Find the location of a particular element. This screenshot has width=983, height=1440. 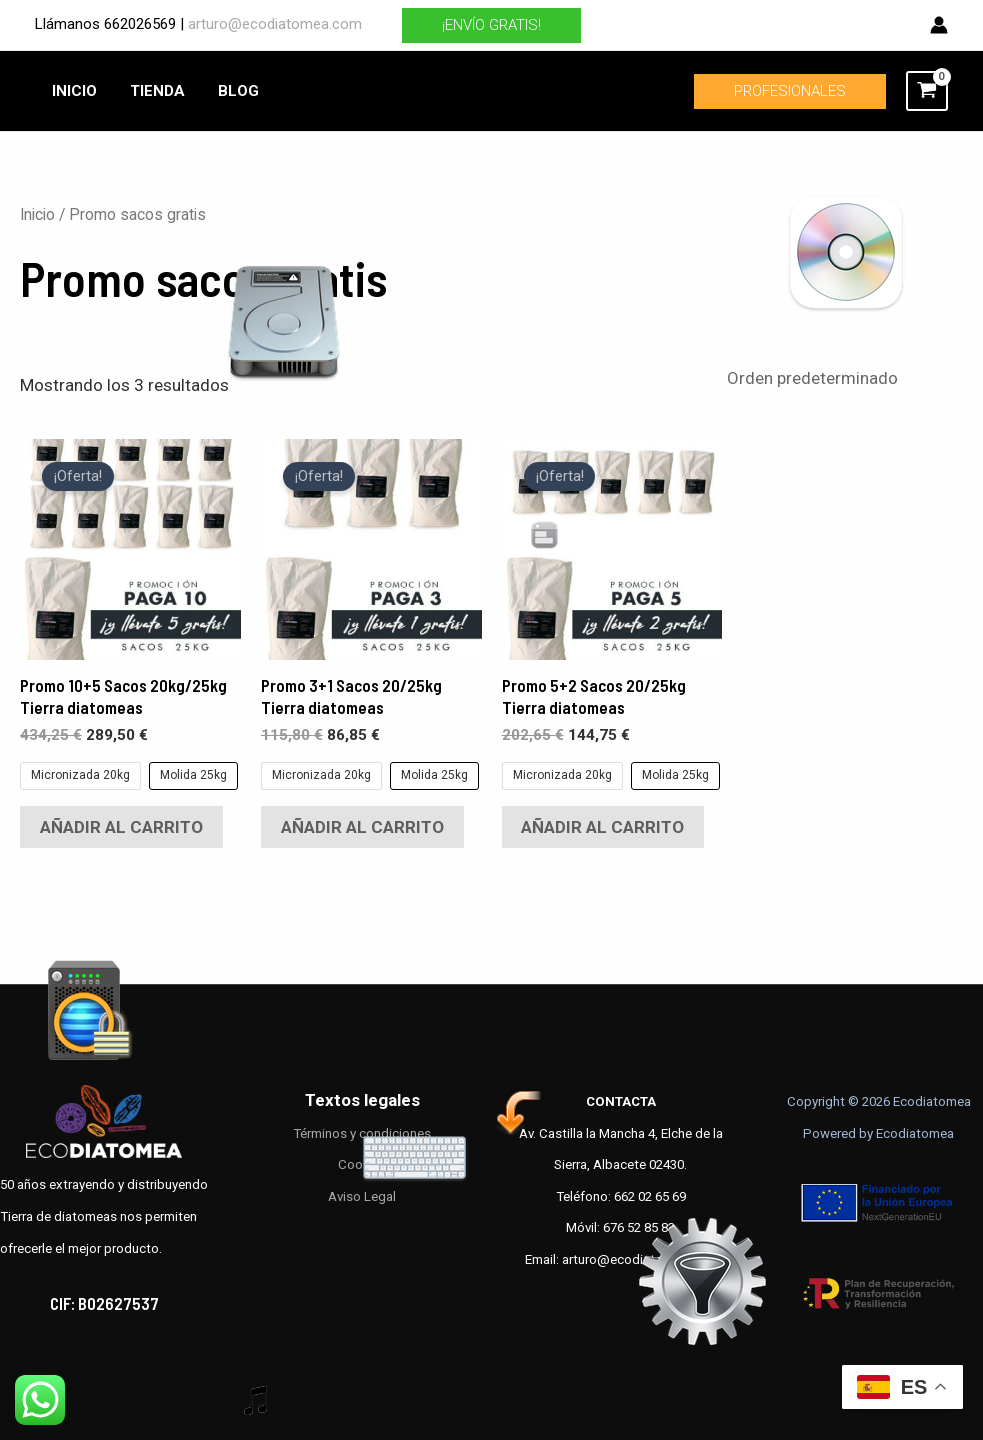

rotate object counterclockwise is located at coordinates (517, 1114).